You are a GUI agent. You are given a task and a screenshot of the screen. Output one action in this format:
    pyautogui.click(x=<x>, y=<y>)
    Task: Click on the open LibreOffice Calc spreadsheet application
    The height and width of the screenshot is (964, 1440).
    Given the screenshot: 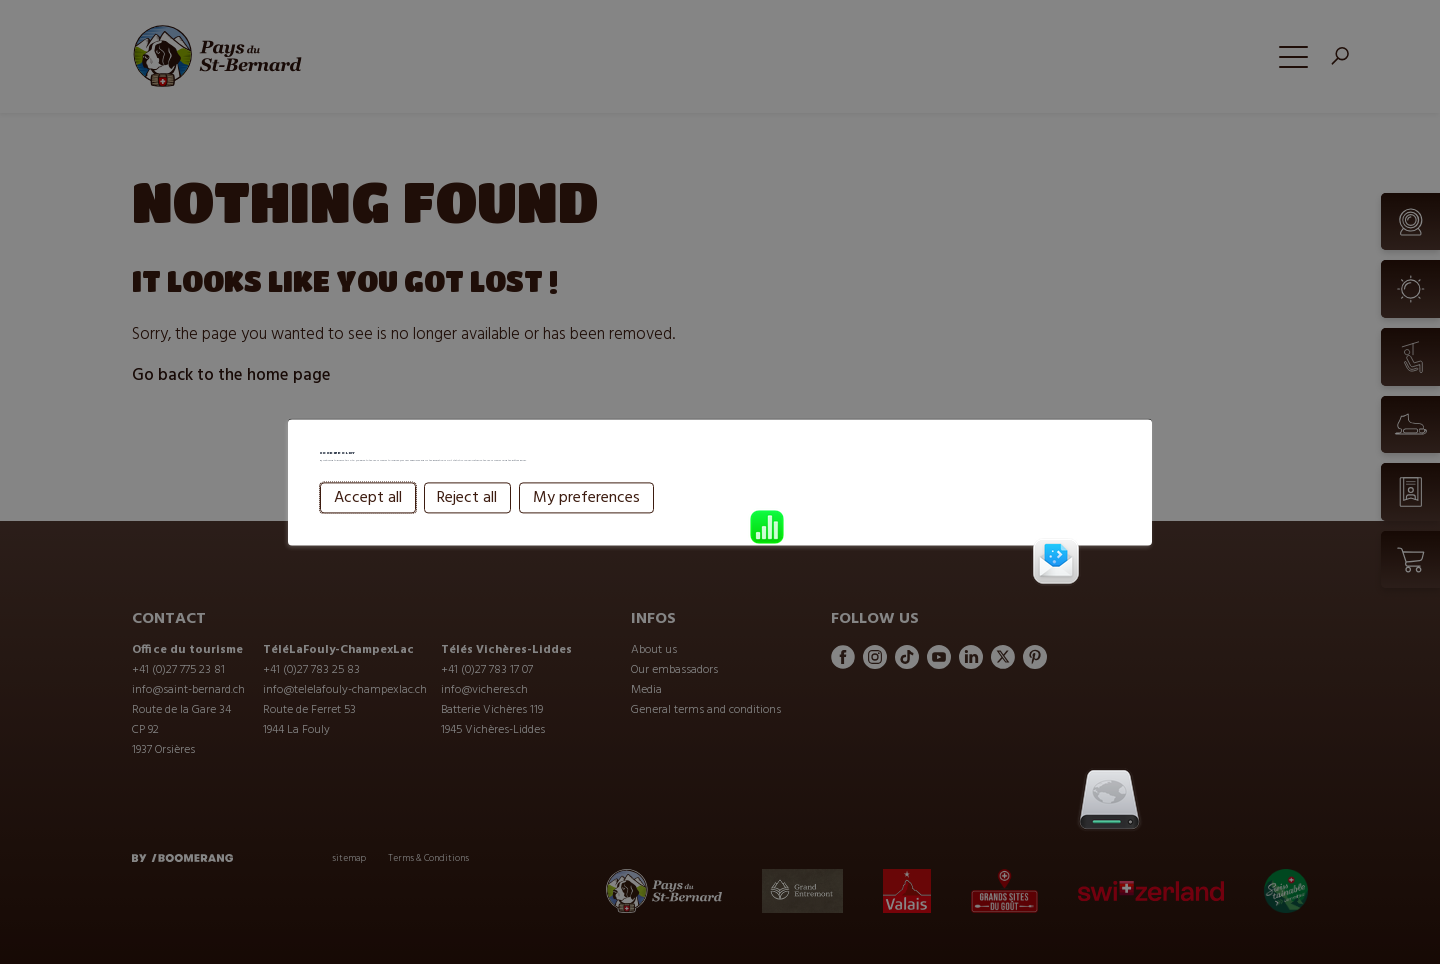 What is the action you would take?
    pyautogui.click(x=767, y=527)
    